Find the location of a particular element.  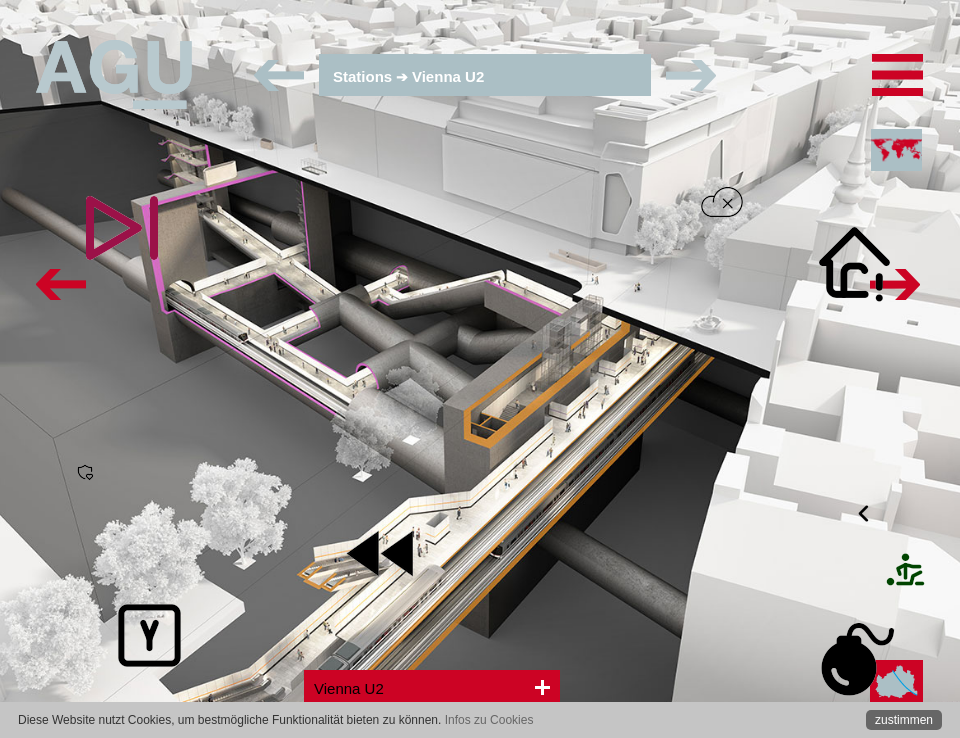

enable health data protection is located at coordinates (85, 472).